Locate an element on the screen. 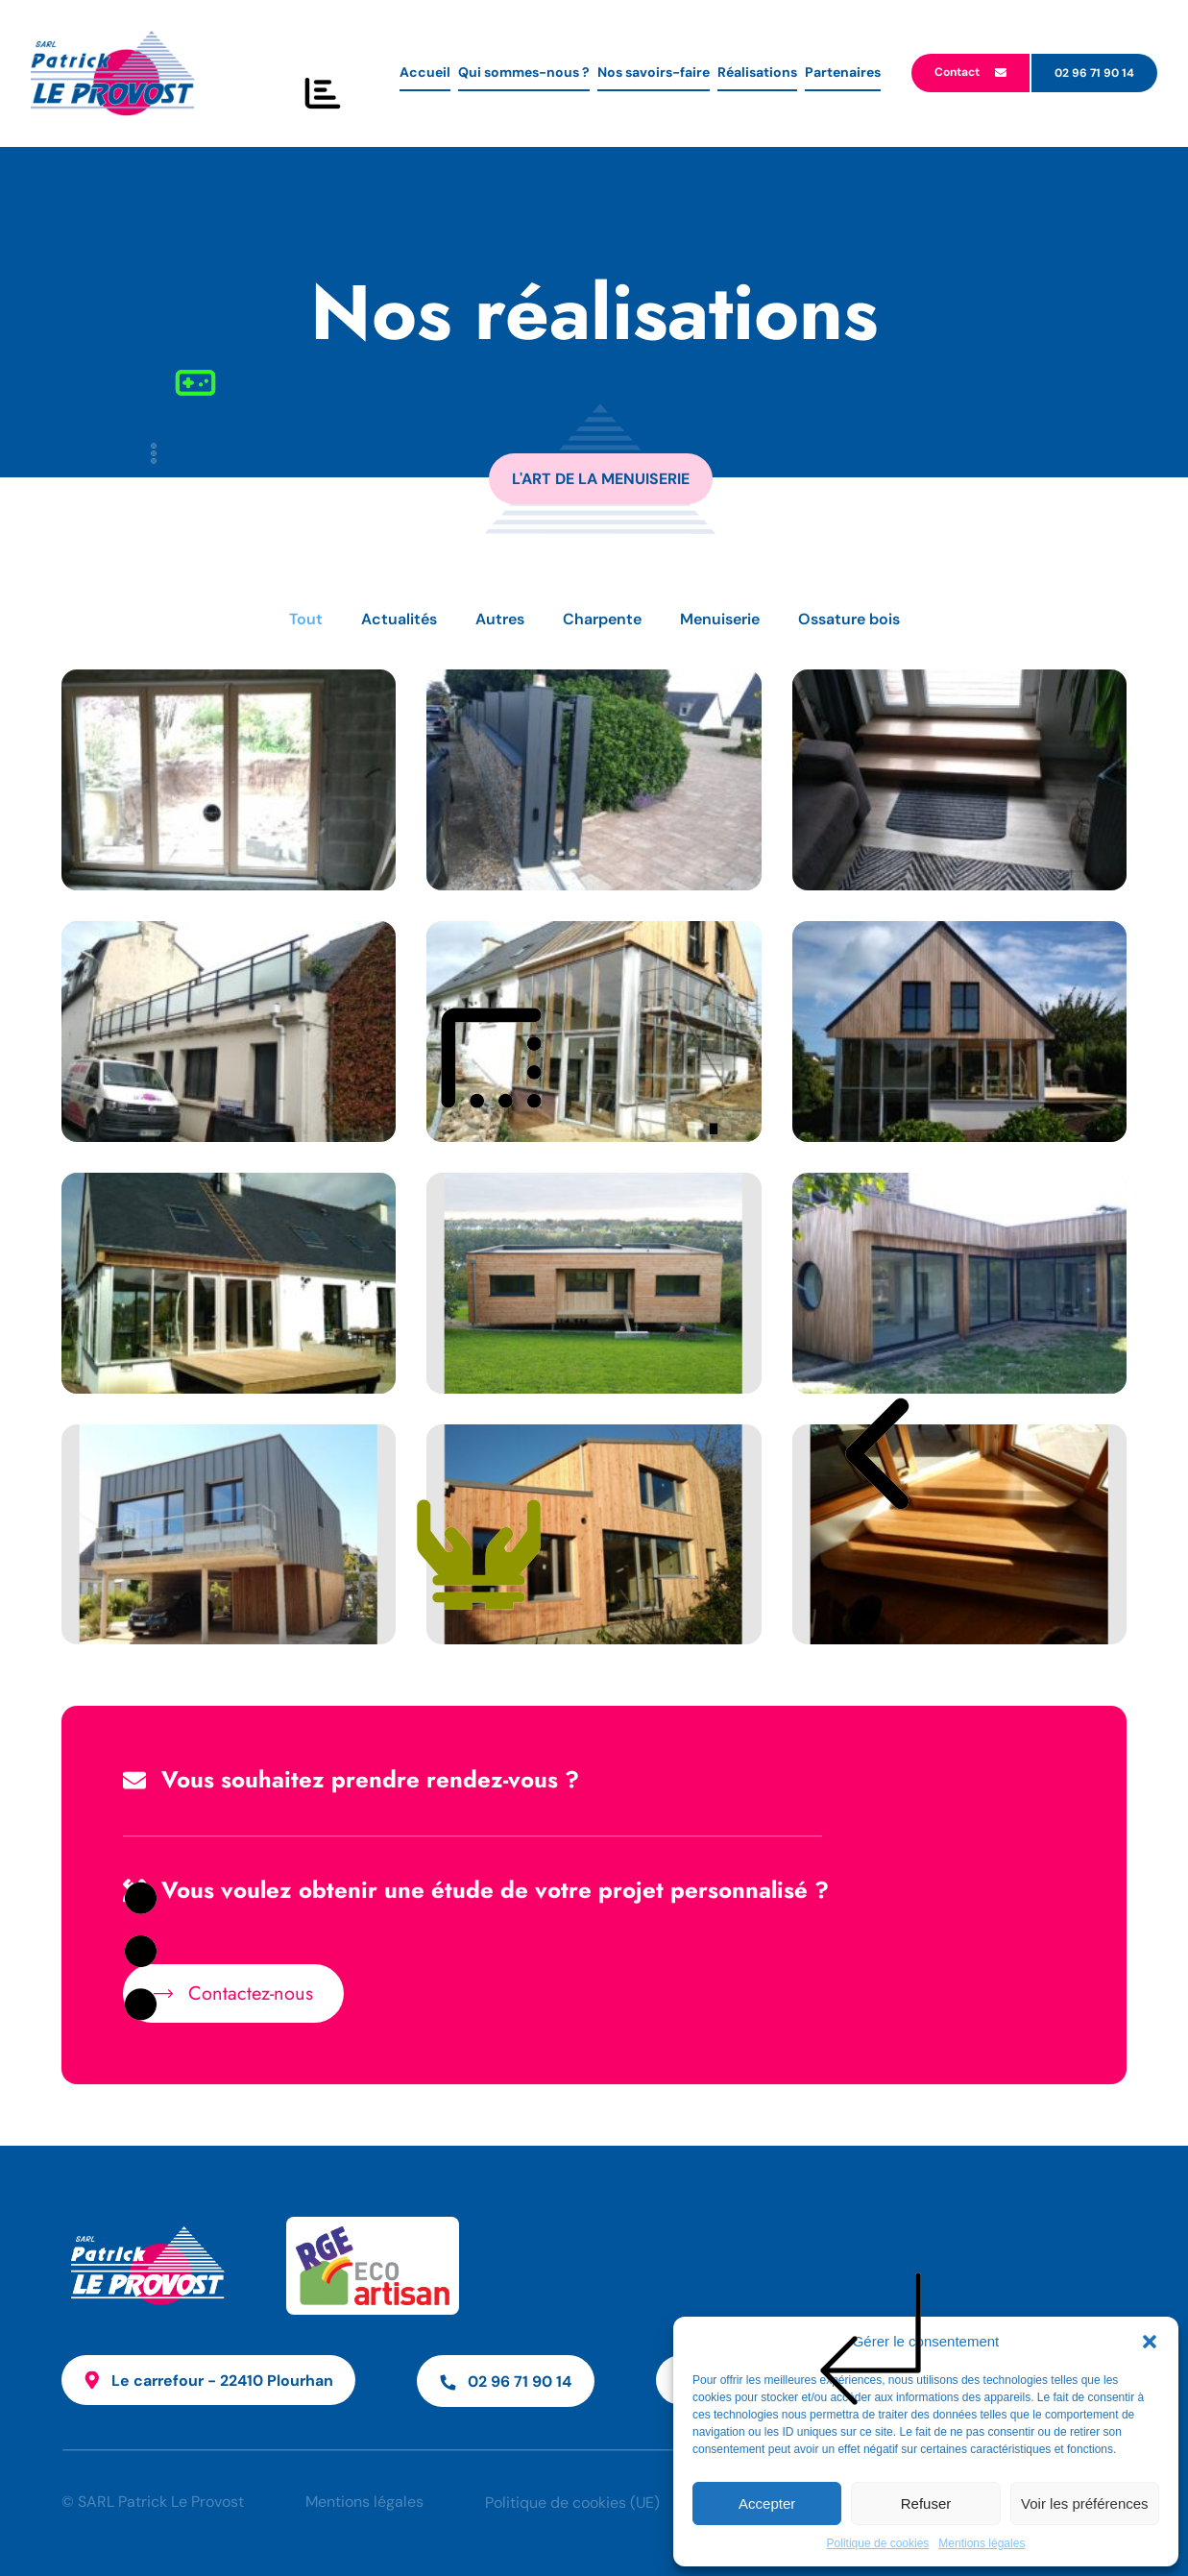  open more options menu is located at coordinates (140, 1951).